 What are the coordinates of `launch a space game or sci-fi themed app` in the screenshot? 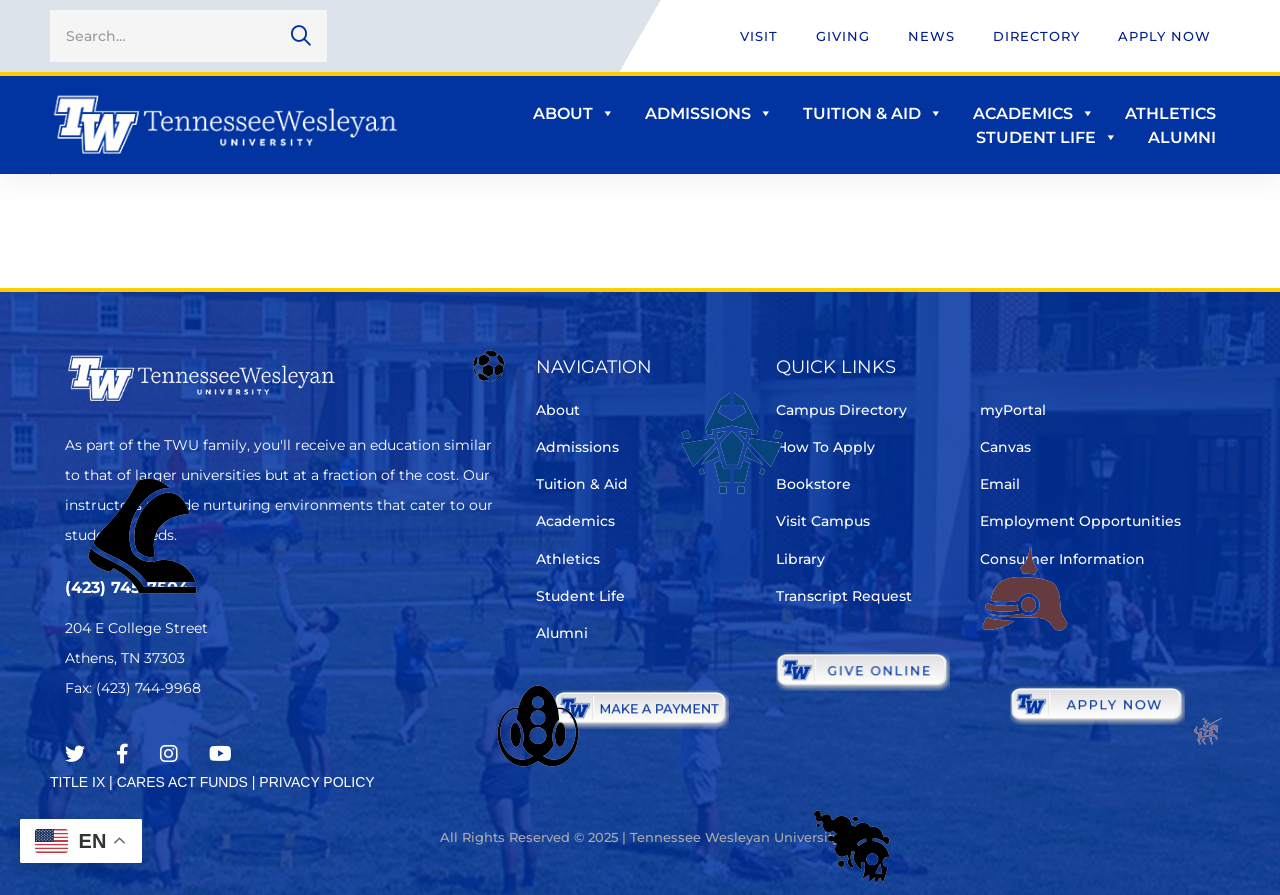 It's located at (732, 442).